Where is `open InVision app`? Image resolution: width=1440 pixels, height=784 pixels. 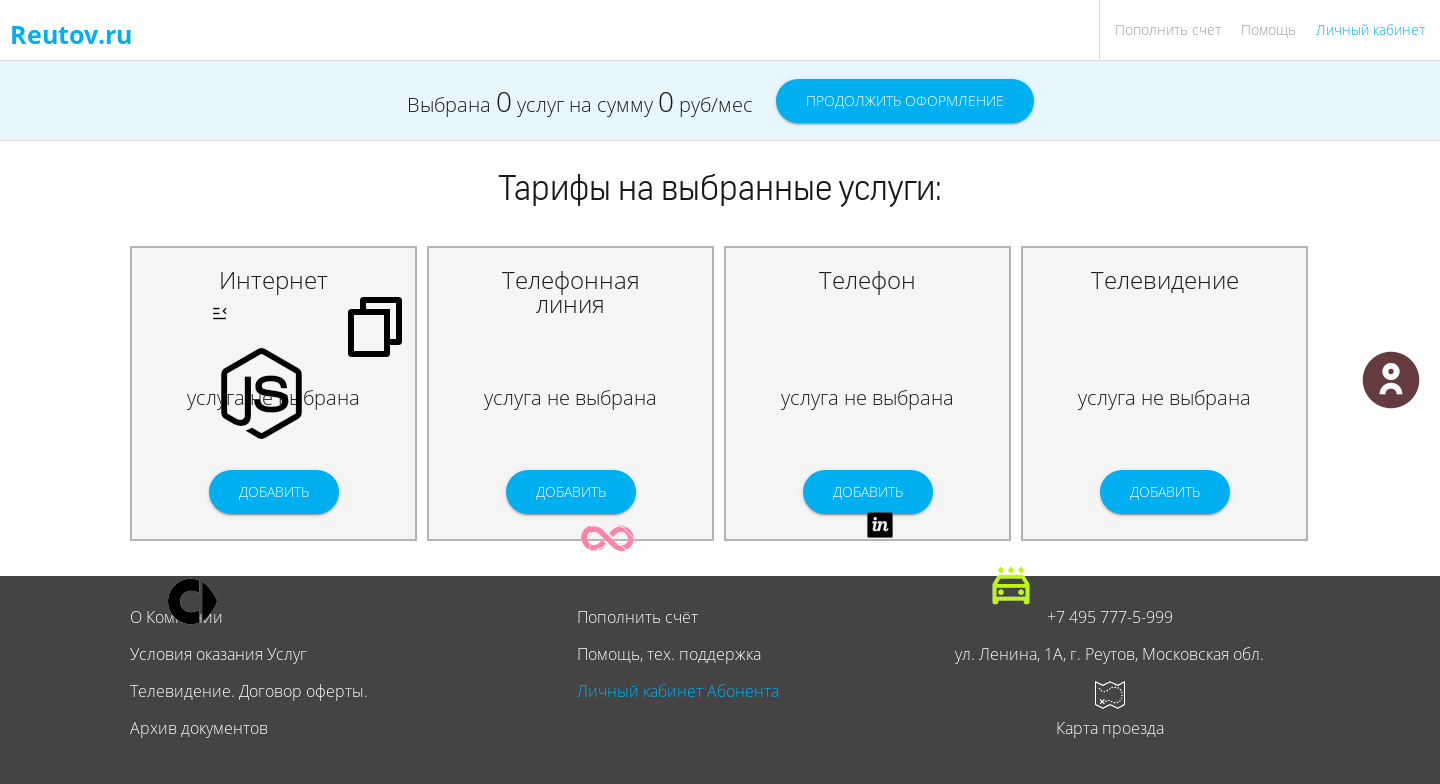 open InVision app is located at coordinates (880, 525).